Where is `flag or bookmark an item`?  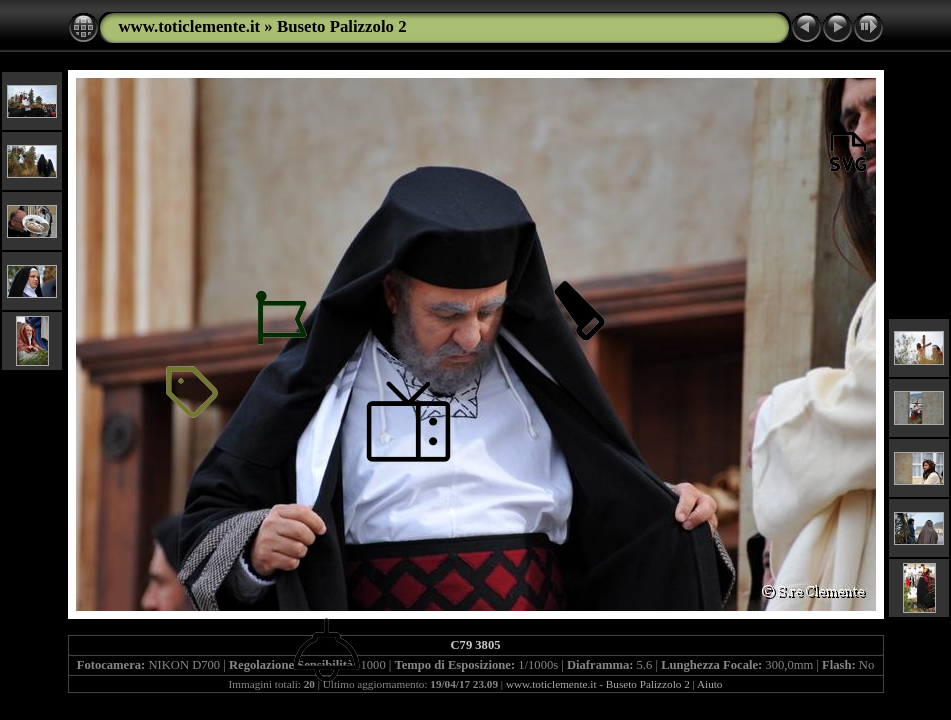 flag or bookmark an item is located at coordinates (281, 317).